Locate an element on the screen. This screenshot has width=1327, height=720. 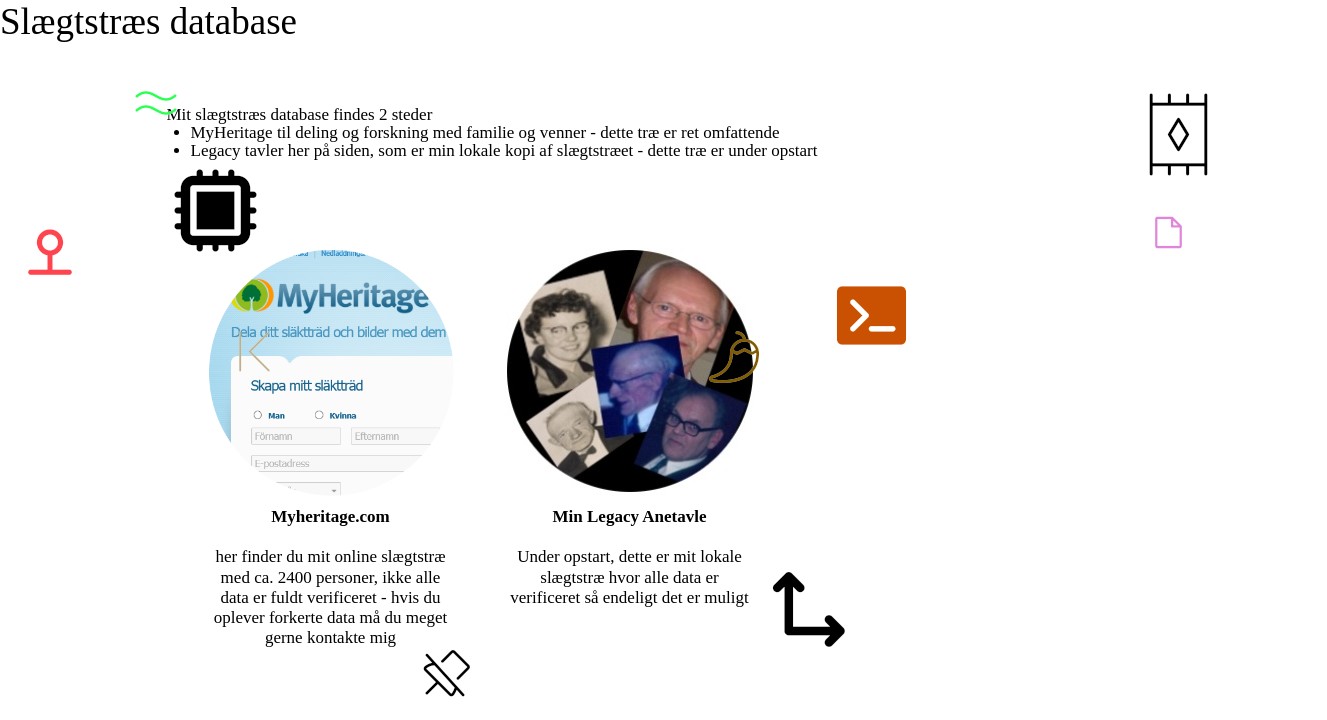
navigate to the beginning or first item is located at coordinates (253, 351).